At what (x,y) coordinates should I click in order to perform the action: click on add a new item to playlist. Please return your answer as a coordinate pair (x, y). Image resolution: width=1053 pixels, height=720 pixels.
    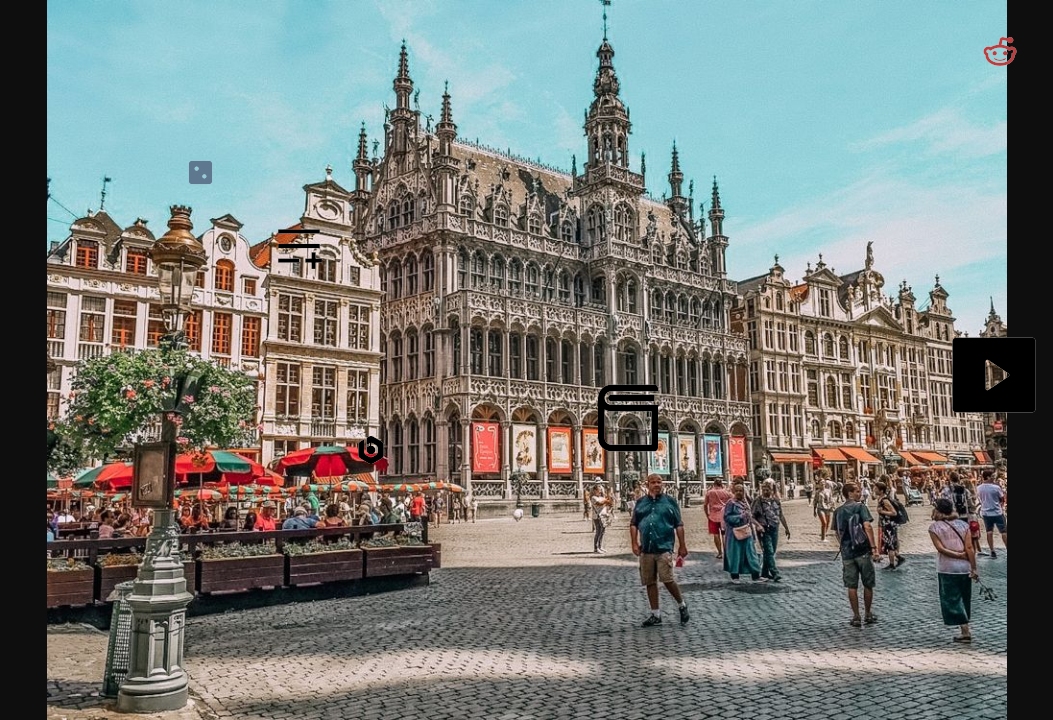
    Looking at the image, I should click on (299, 246).